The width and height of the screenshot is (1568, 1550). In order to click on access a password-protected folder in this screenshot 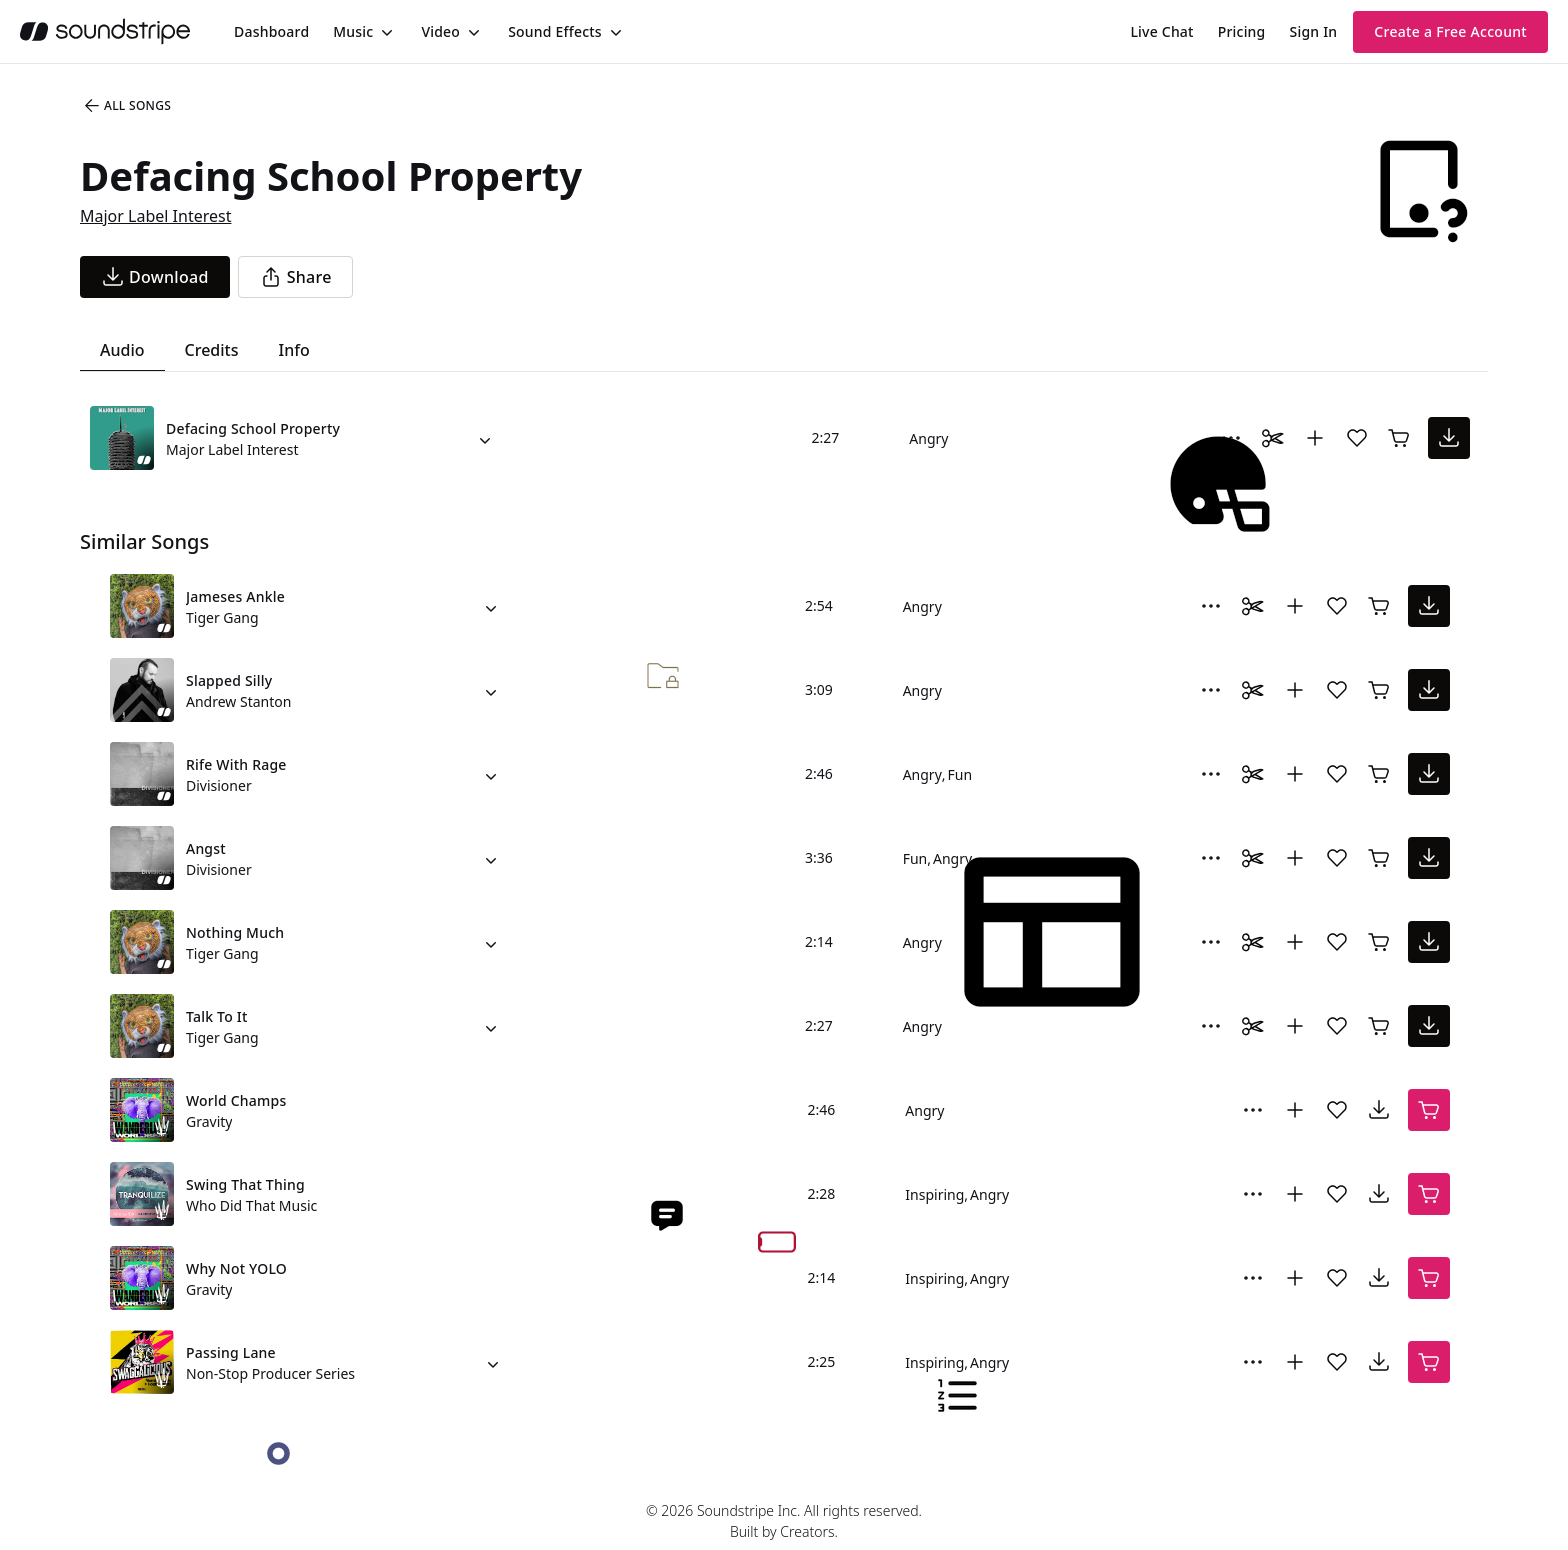, I will do `click(663, 675)`.